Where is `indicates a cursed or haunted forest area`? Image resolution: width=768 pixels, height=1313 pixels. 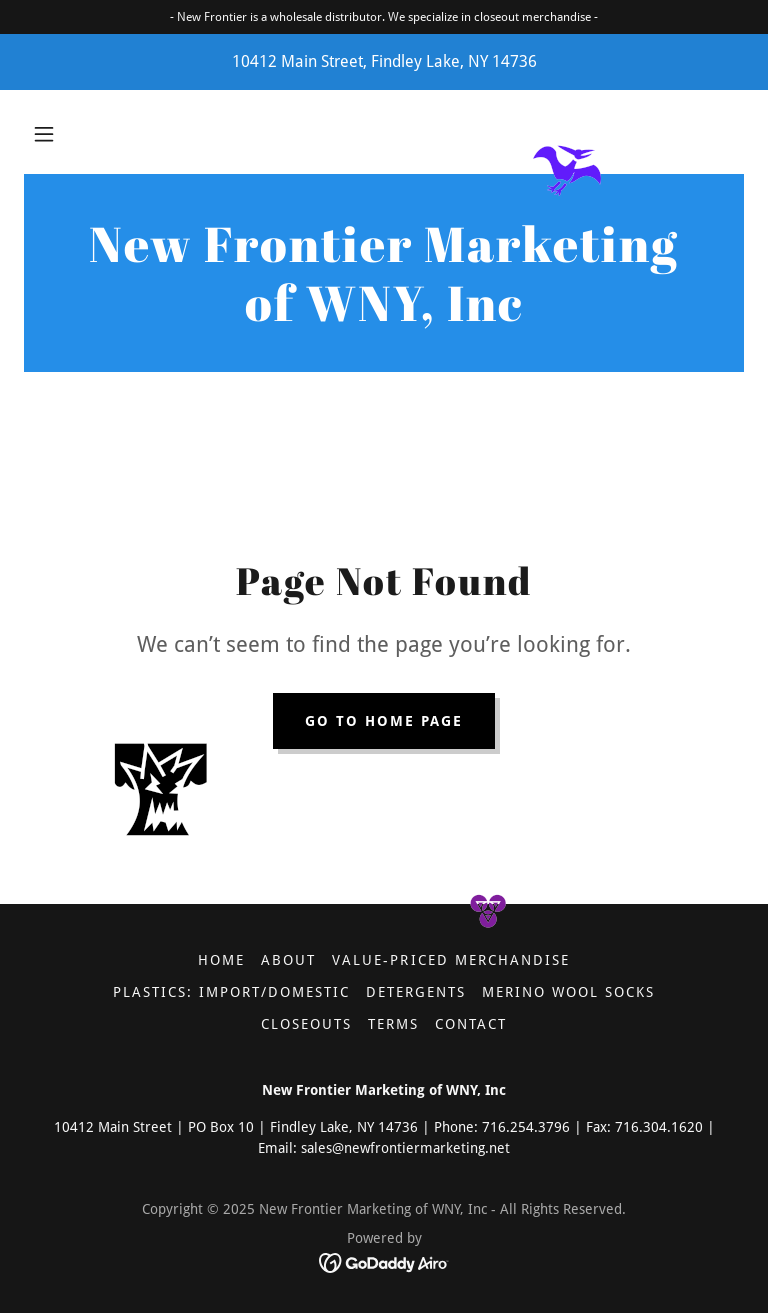 indicates a cursed or haunted forest area is located at coordinates (160, 789).